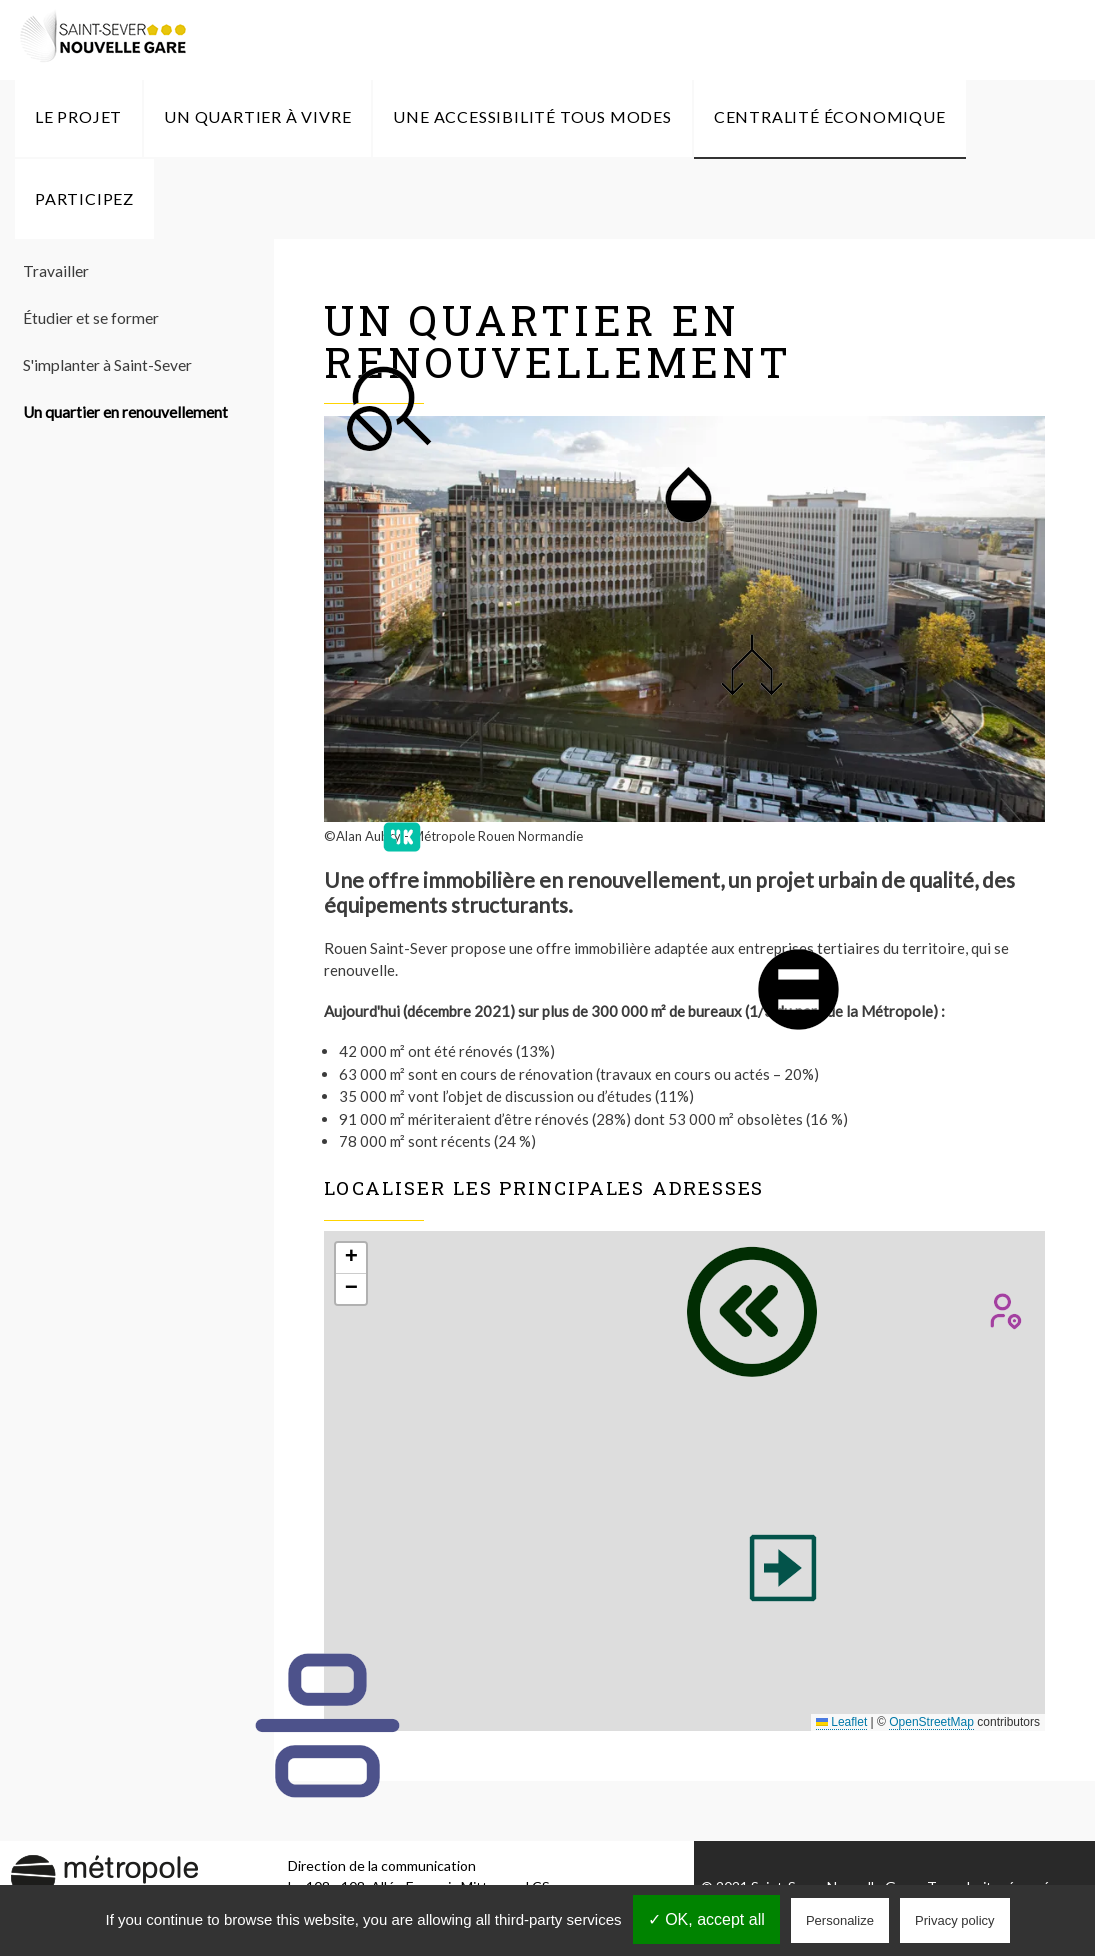  What do you see at coordinates (402, 837) in the screenshot?
I see `indicates 4K resolution video quality` at bounding box center [402, 837].